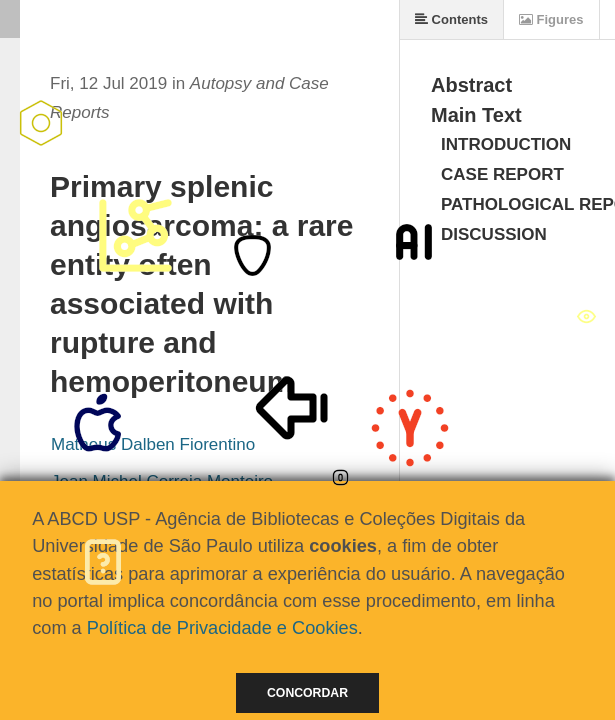 This screenshot has height=720, width=615. Describe the element at coordinates (41, 123) in the screenshot. I see `access settings or configuration options` at that location.